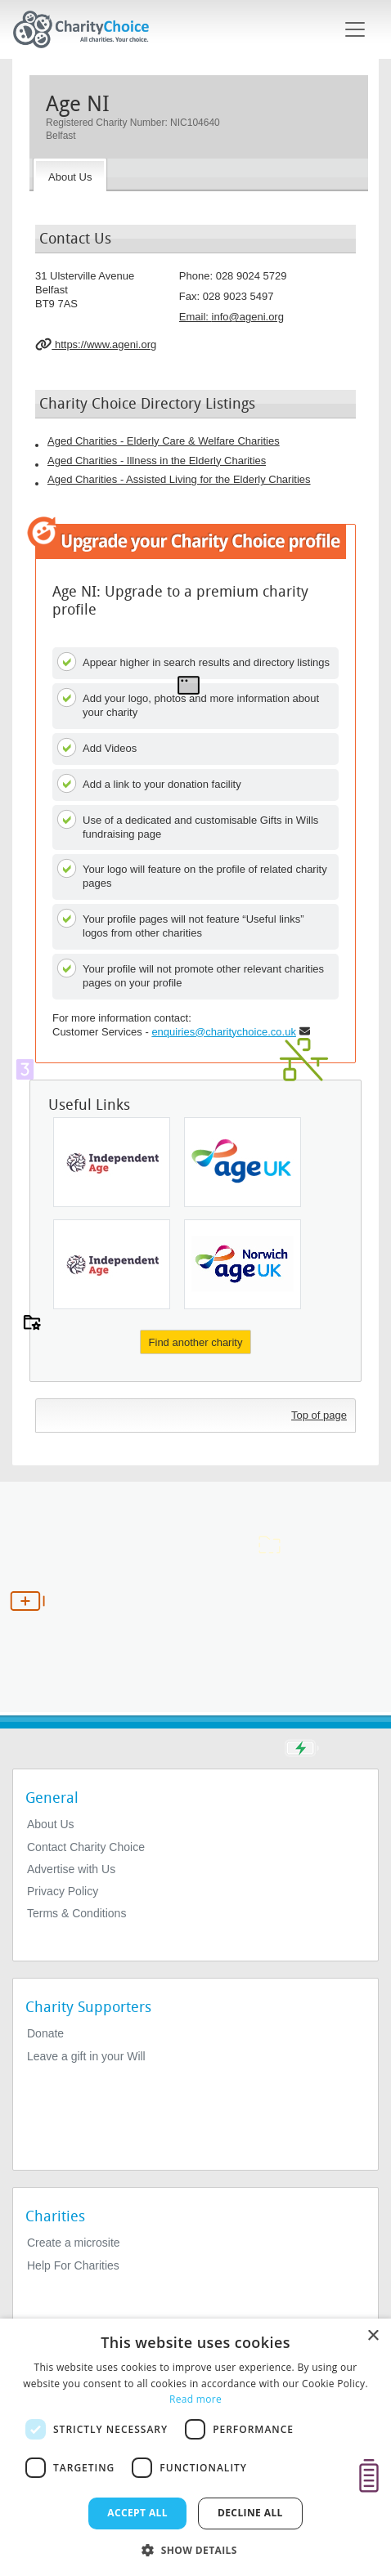 The image size is (391, 2576). What do you see at coordinates (25, 1069) in the screenshot?
I see `indicates step three in a multi-step process` at bounding box center [25, 1069].